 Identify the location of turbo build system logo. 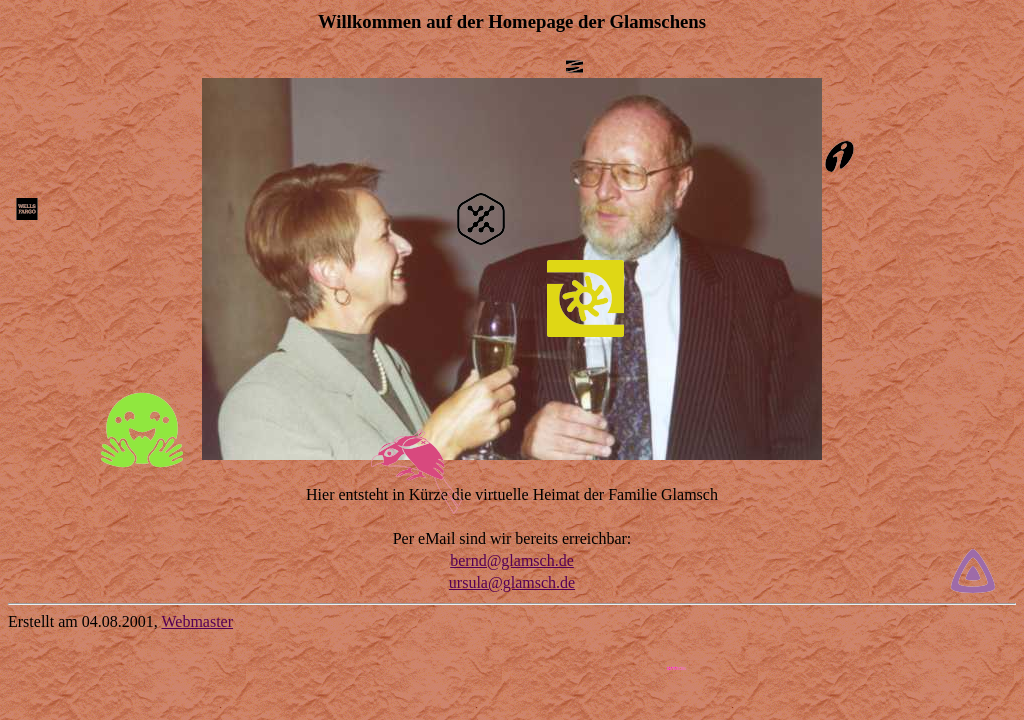
(585, 298).